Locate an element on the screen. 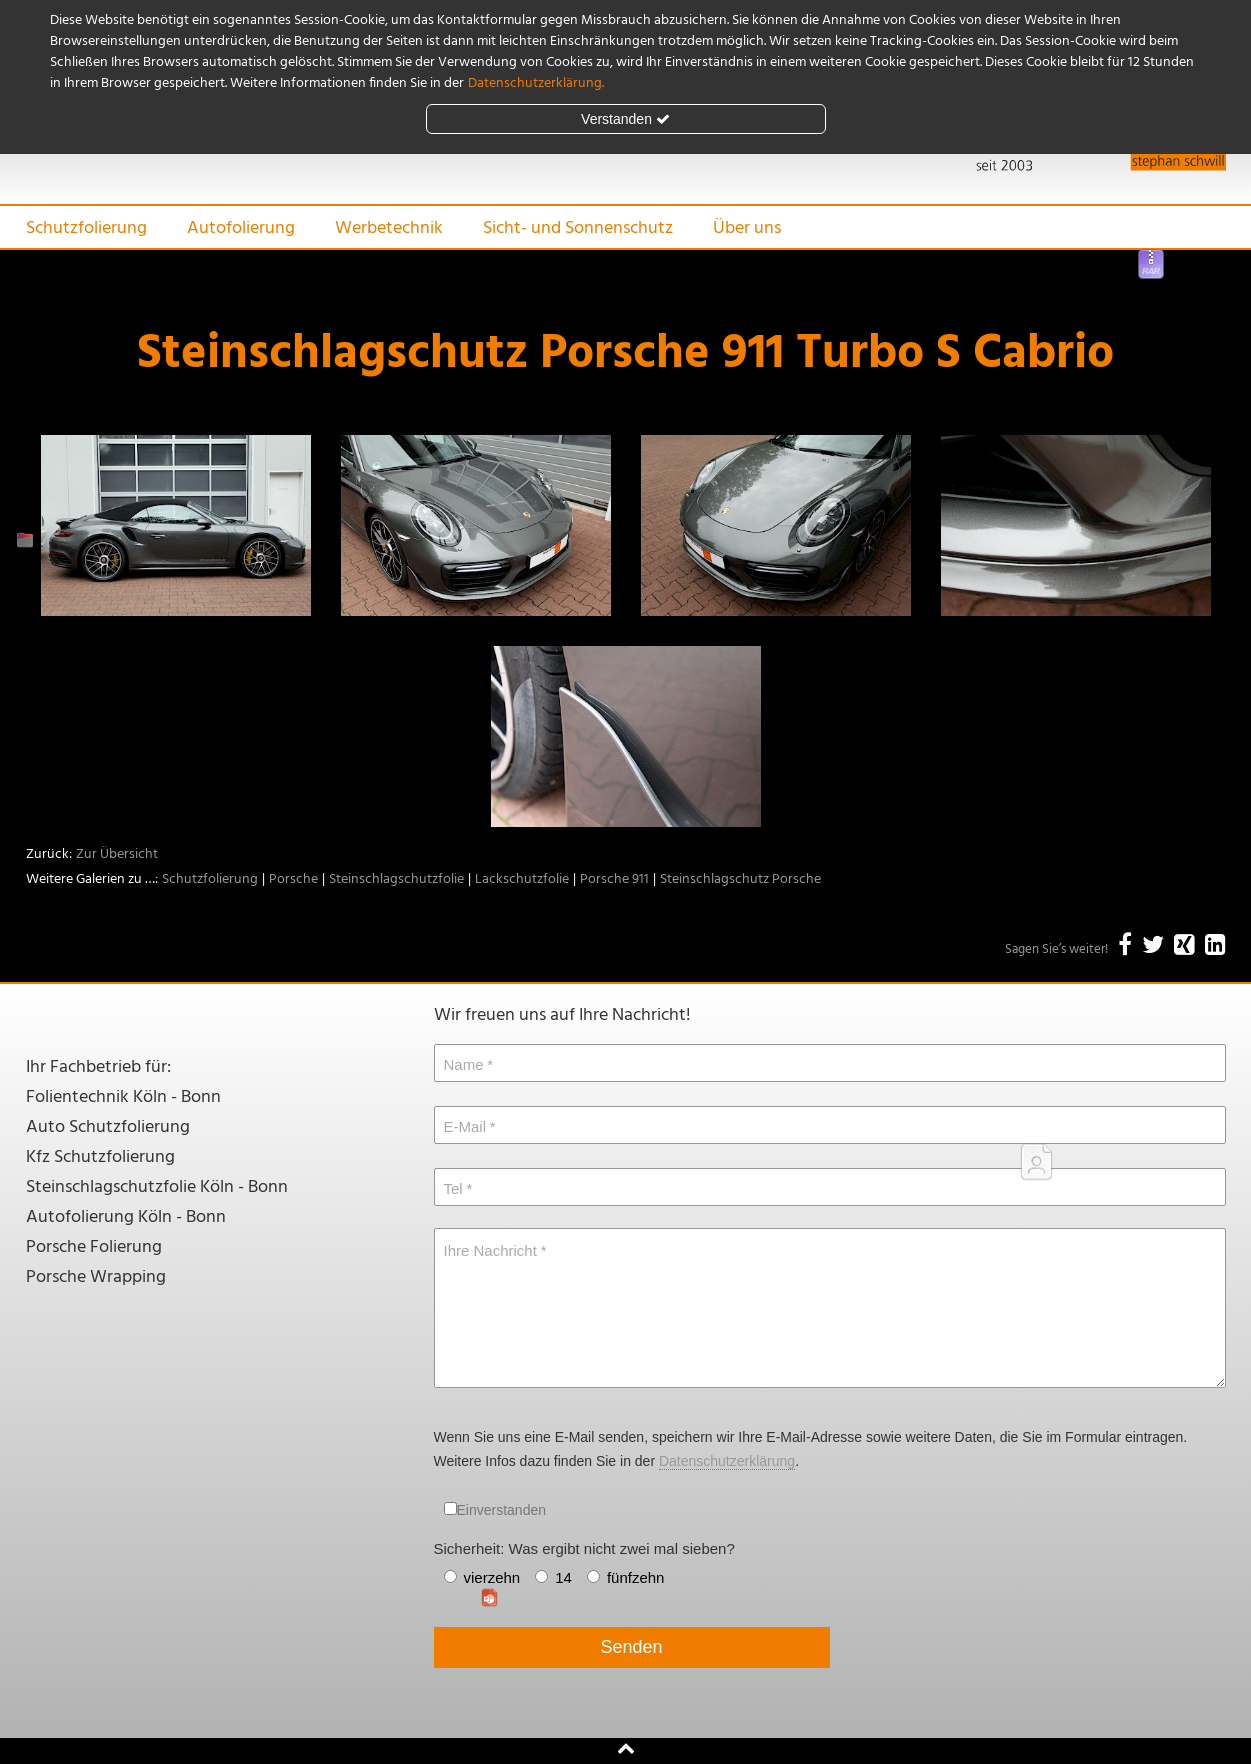 The image size is (1251, 1764). indicates a RAR compressed archive file is located at coordinates (1151, 264).